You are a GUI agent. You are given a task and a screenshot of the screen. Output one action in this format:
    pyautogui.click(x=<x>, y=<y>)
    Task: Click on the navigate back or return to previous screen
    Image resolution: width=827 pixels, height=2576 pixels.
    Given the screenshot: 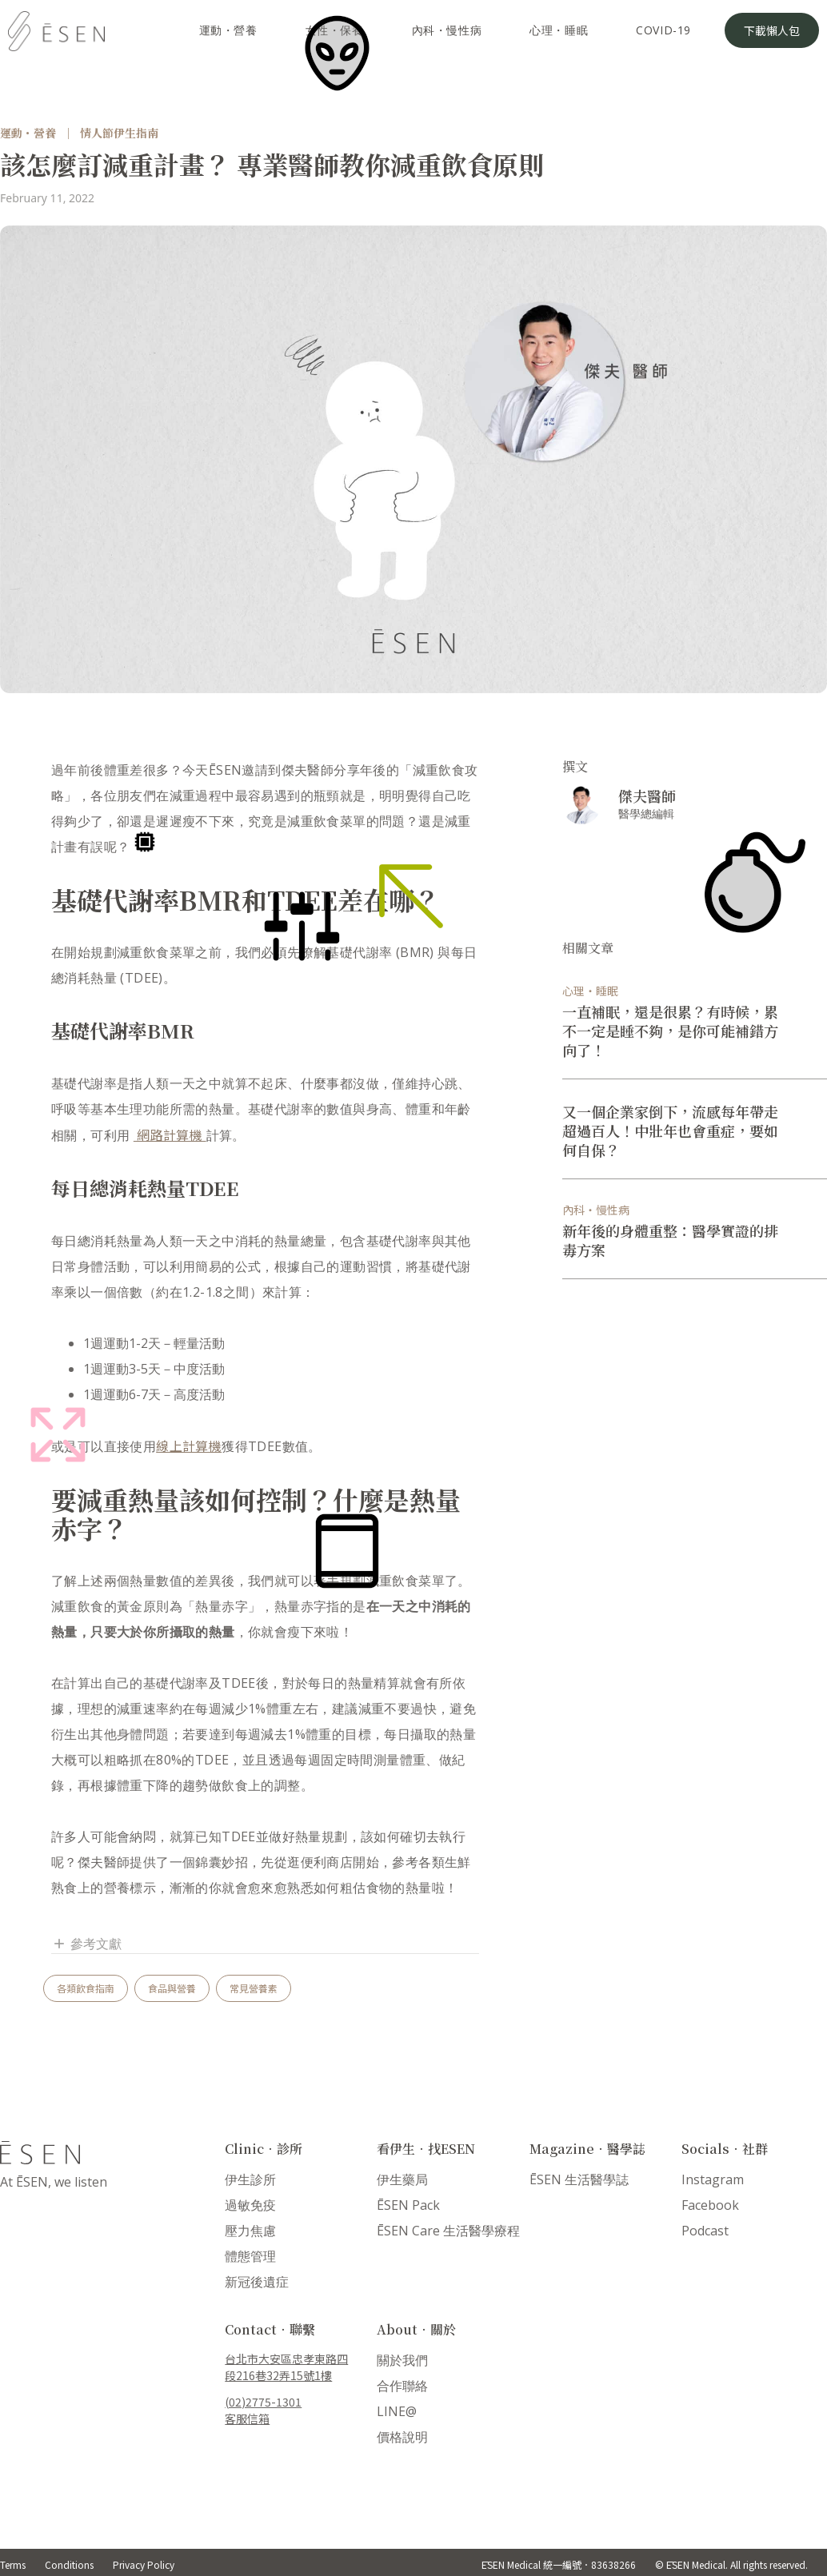 What is the action you would take?
    pyautogui.click(x=411, y=896)
    